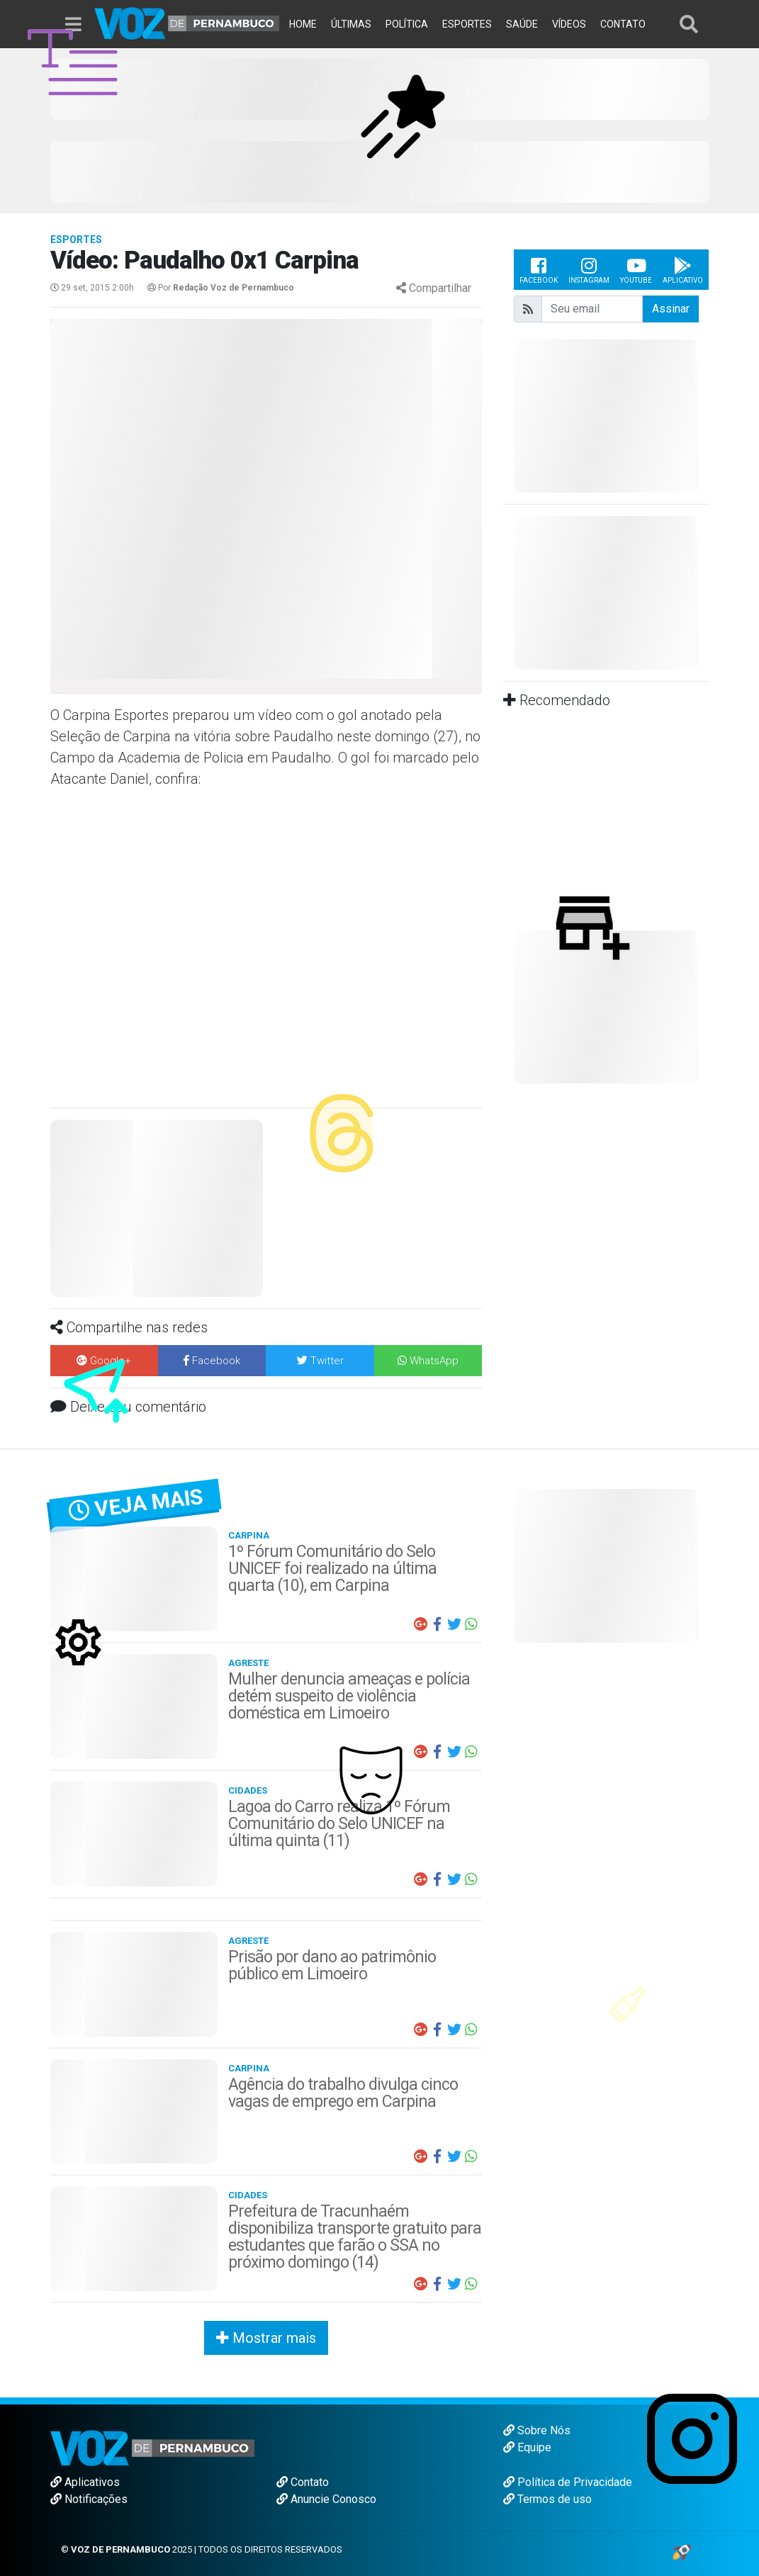 Image resolution: width=759 pixels, height=2576 pixels. Describe the element at coordinates (692, 2439) in the screenshot. I see `open instagram app` at that location.